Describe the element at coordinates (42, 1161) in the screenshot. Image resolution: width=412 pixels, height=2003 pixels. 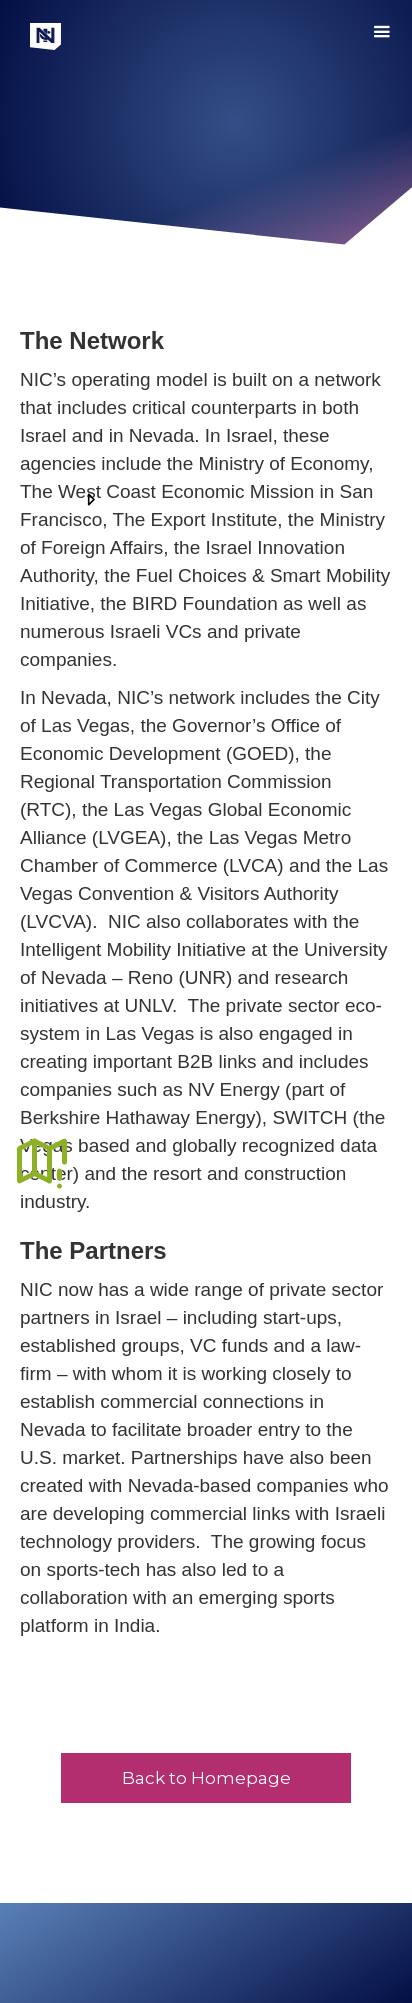
I see `map error or issue detected` at that location.